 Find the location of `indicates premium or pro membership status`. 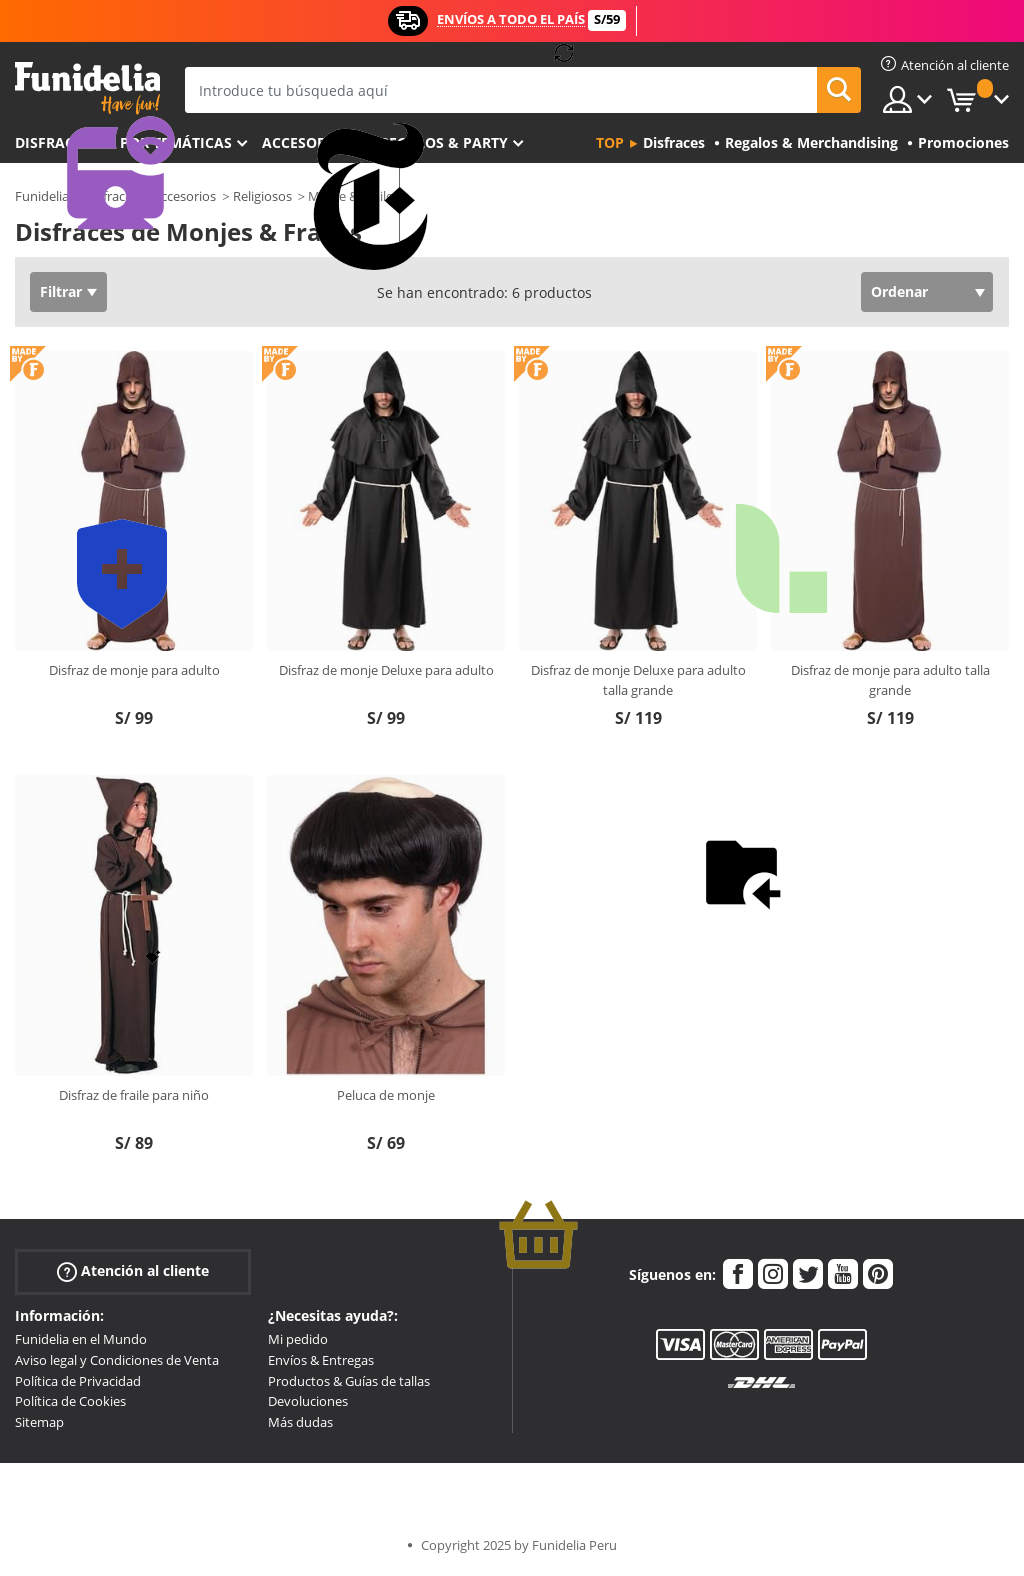

indicates premium or pro membership status is located at coordinates (153, 957).